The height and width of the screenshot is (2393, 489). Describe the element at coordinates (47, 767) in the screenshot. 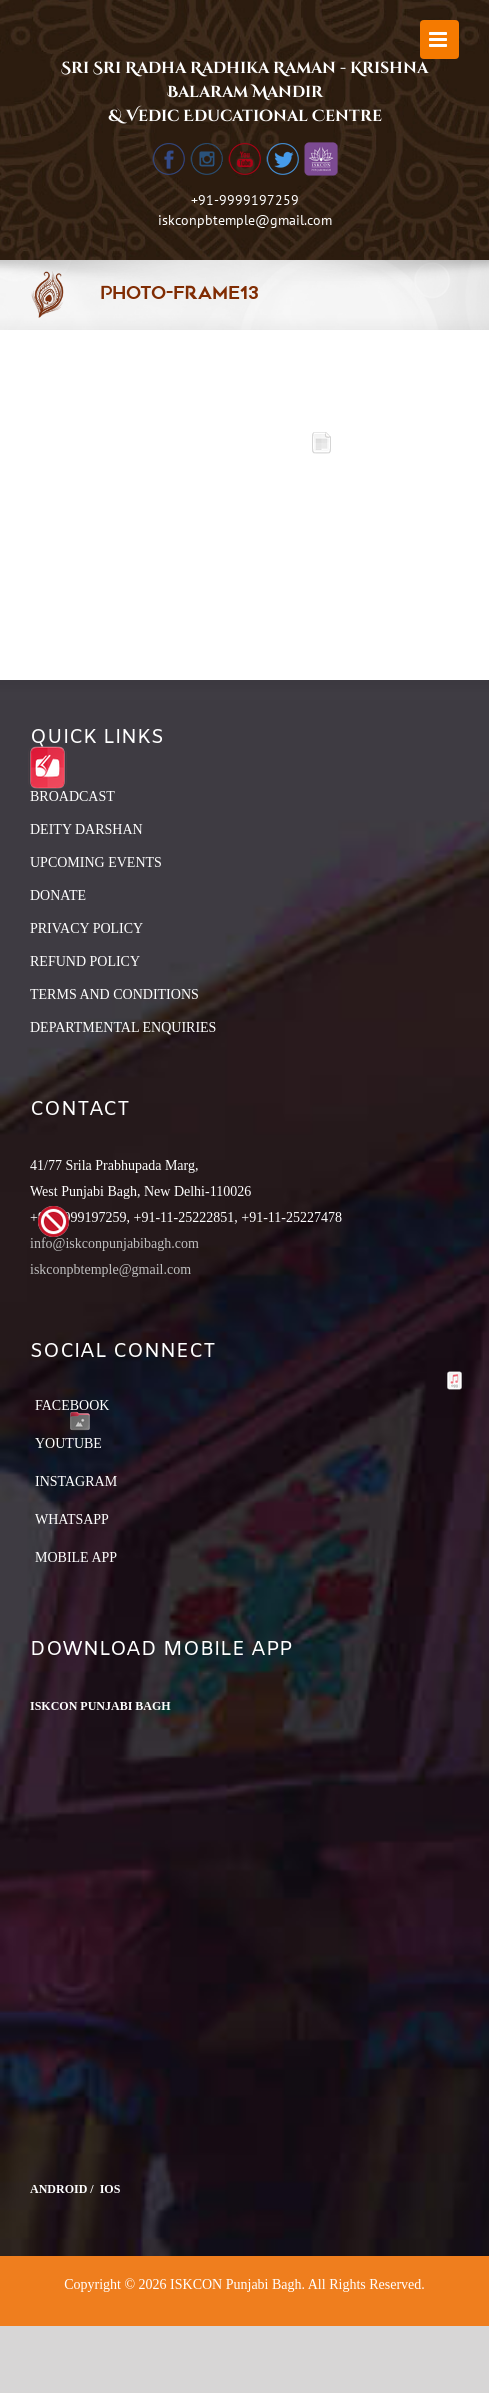

I see `an eps vector file type indicator` at that location.